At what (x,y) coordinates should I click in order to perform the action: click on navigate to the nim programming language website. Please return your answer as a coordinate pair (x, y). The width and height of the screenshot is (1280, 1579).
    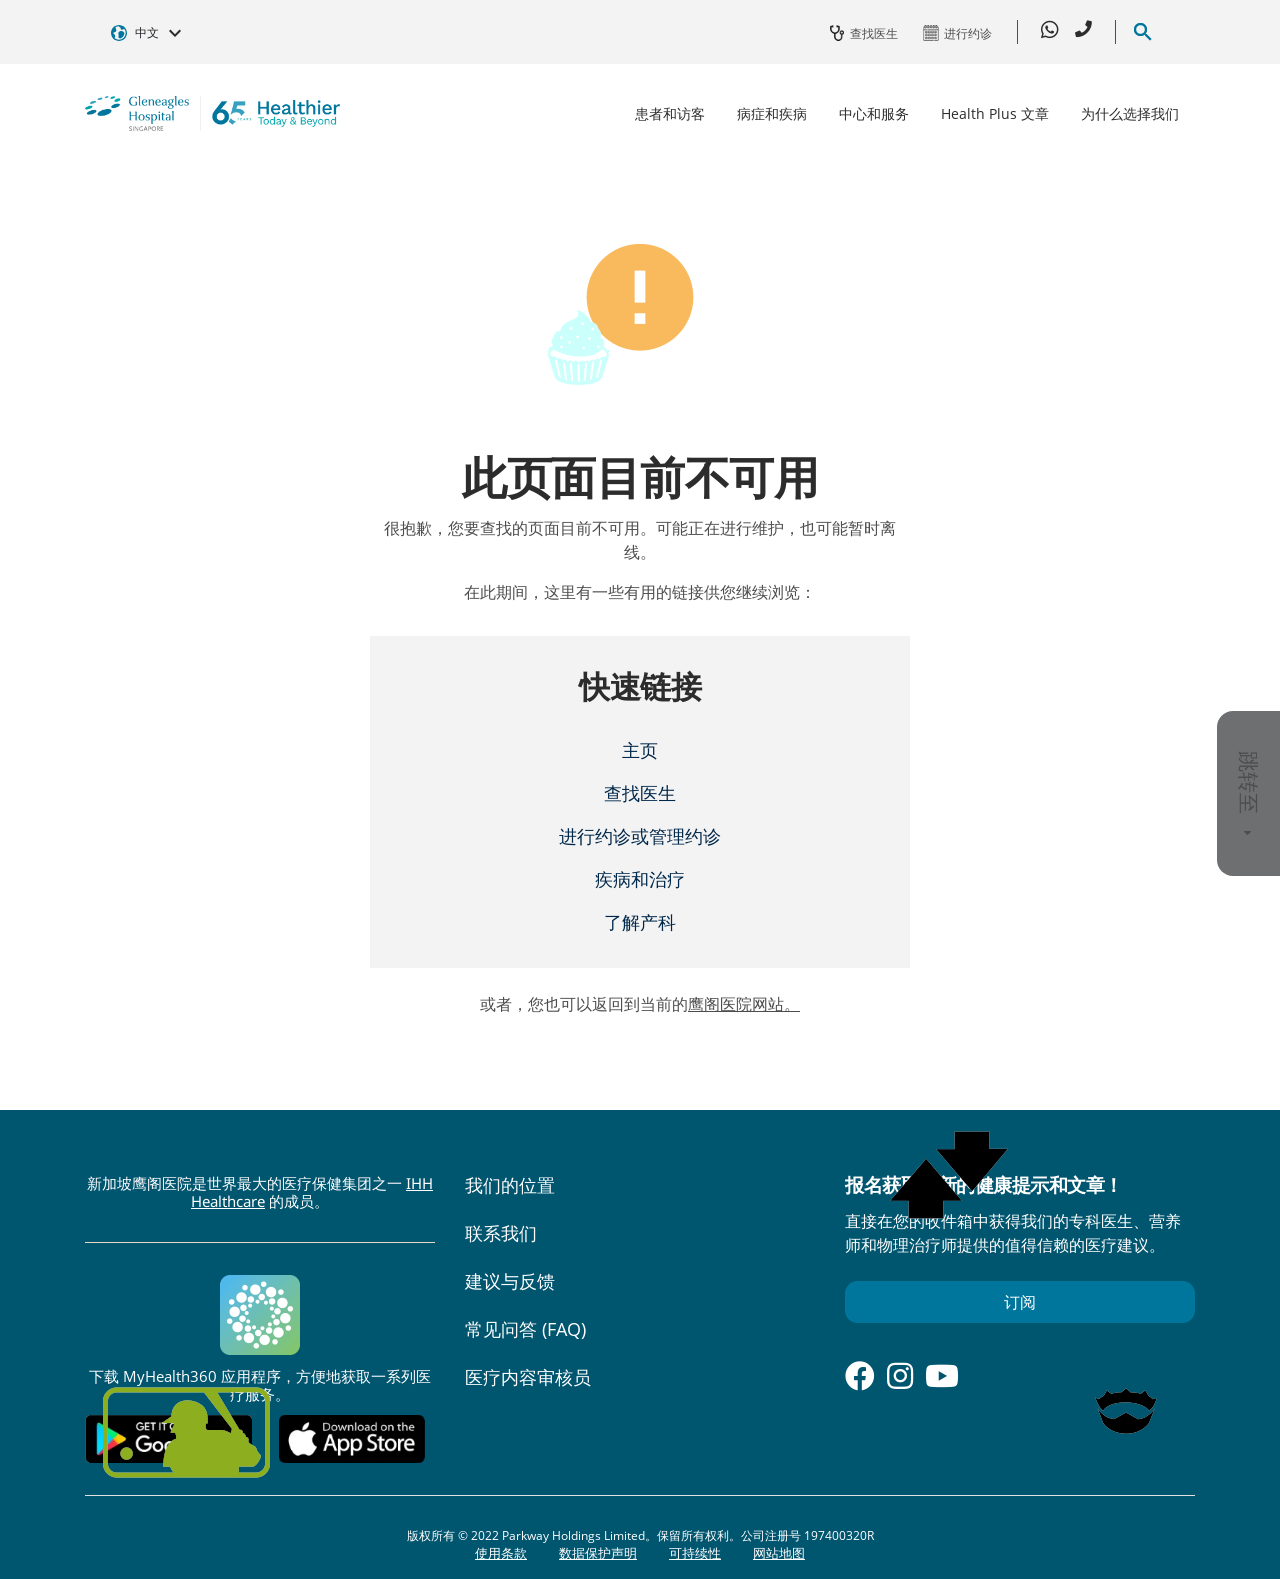
    Looking at the image, I should click on (1126, 1411).